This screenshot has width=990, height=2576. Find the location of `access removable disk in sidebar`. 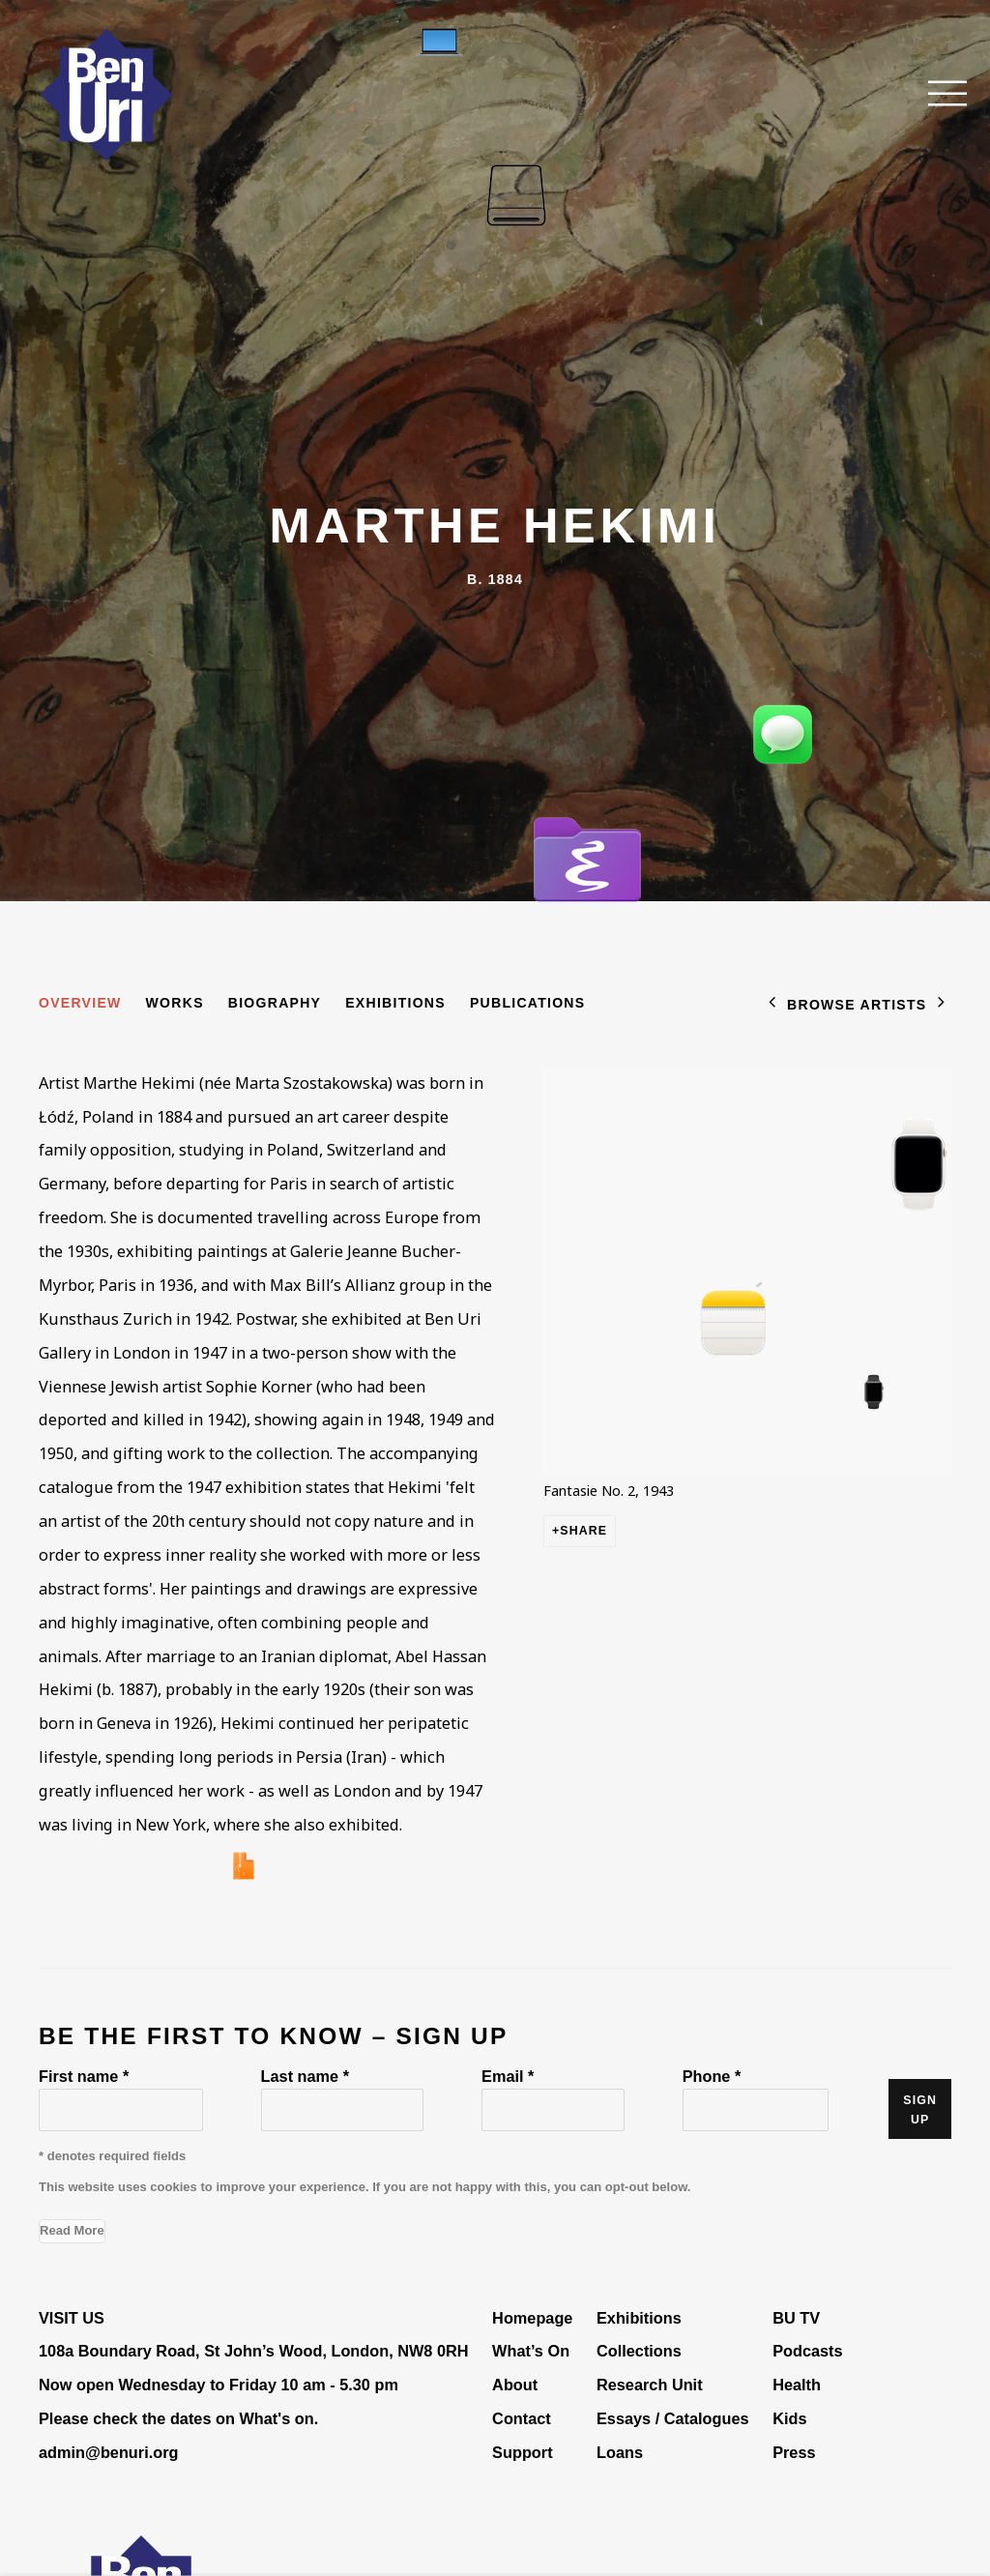

access removable disk in sidebar is located at coordinates (516, 195).